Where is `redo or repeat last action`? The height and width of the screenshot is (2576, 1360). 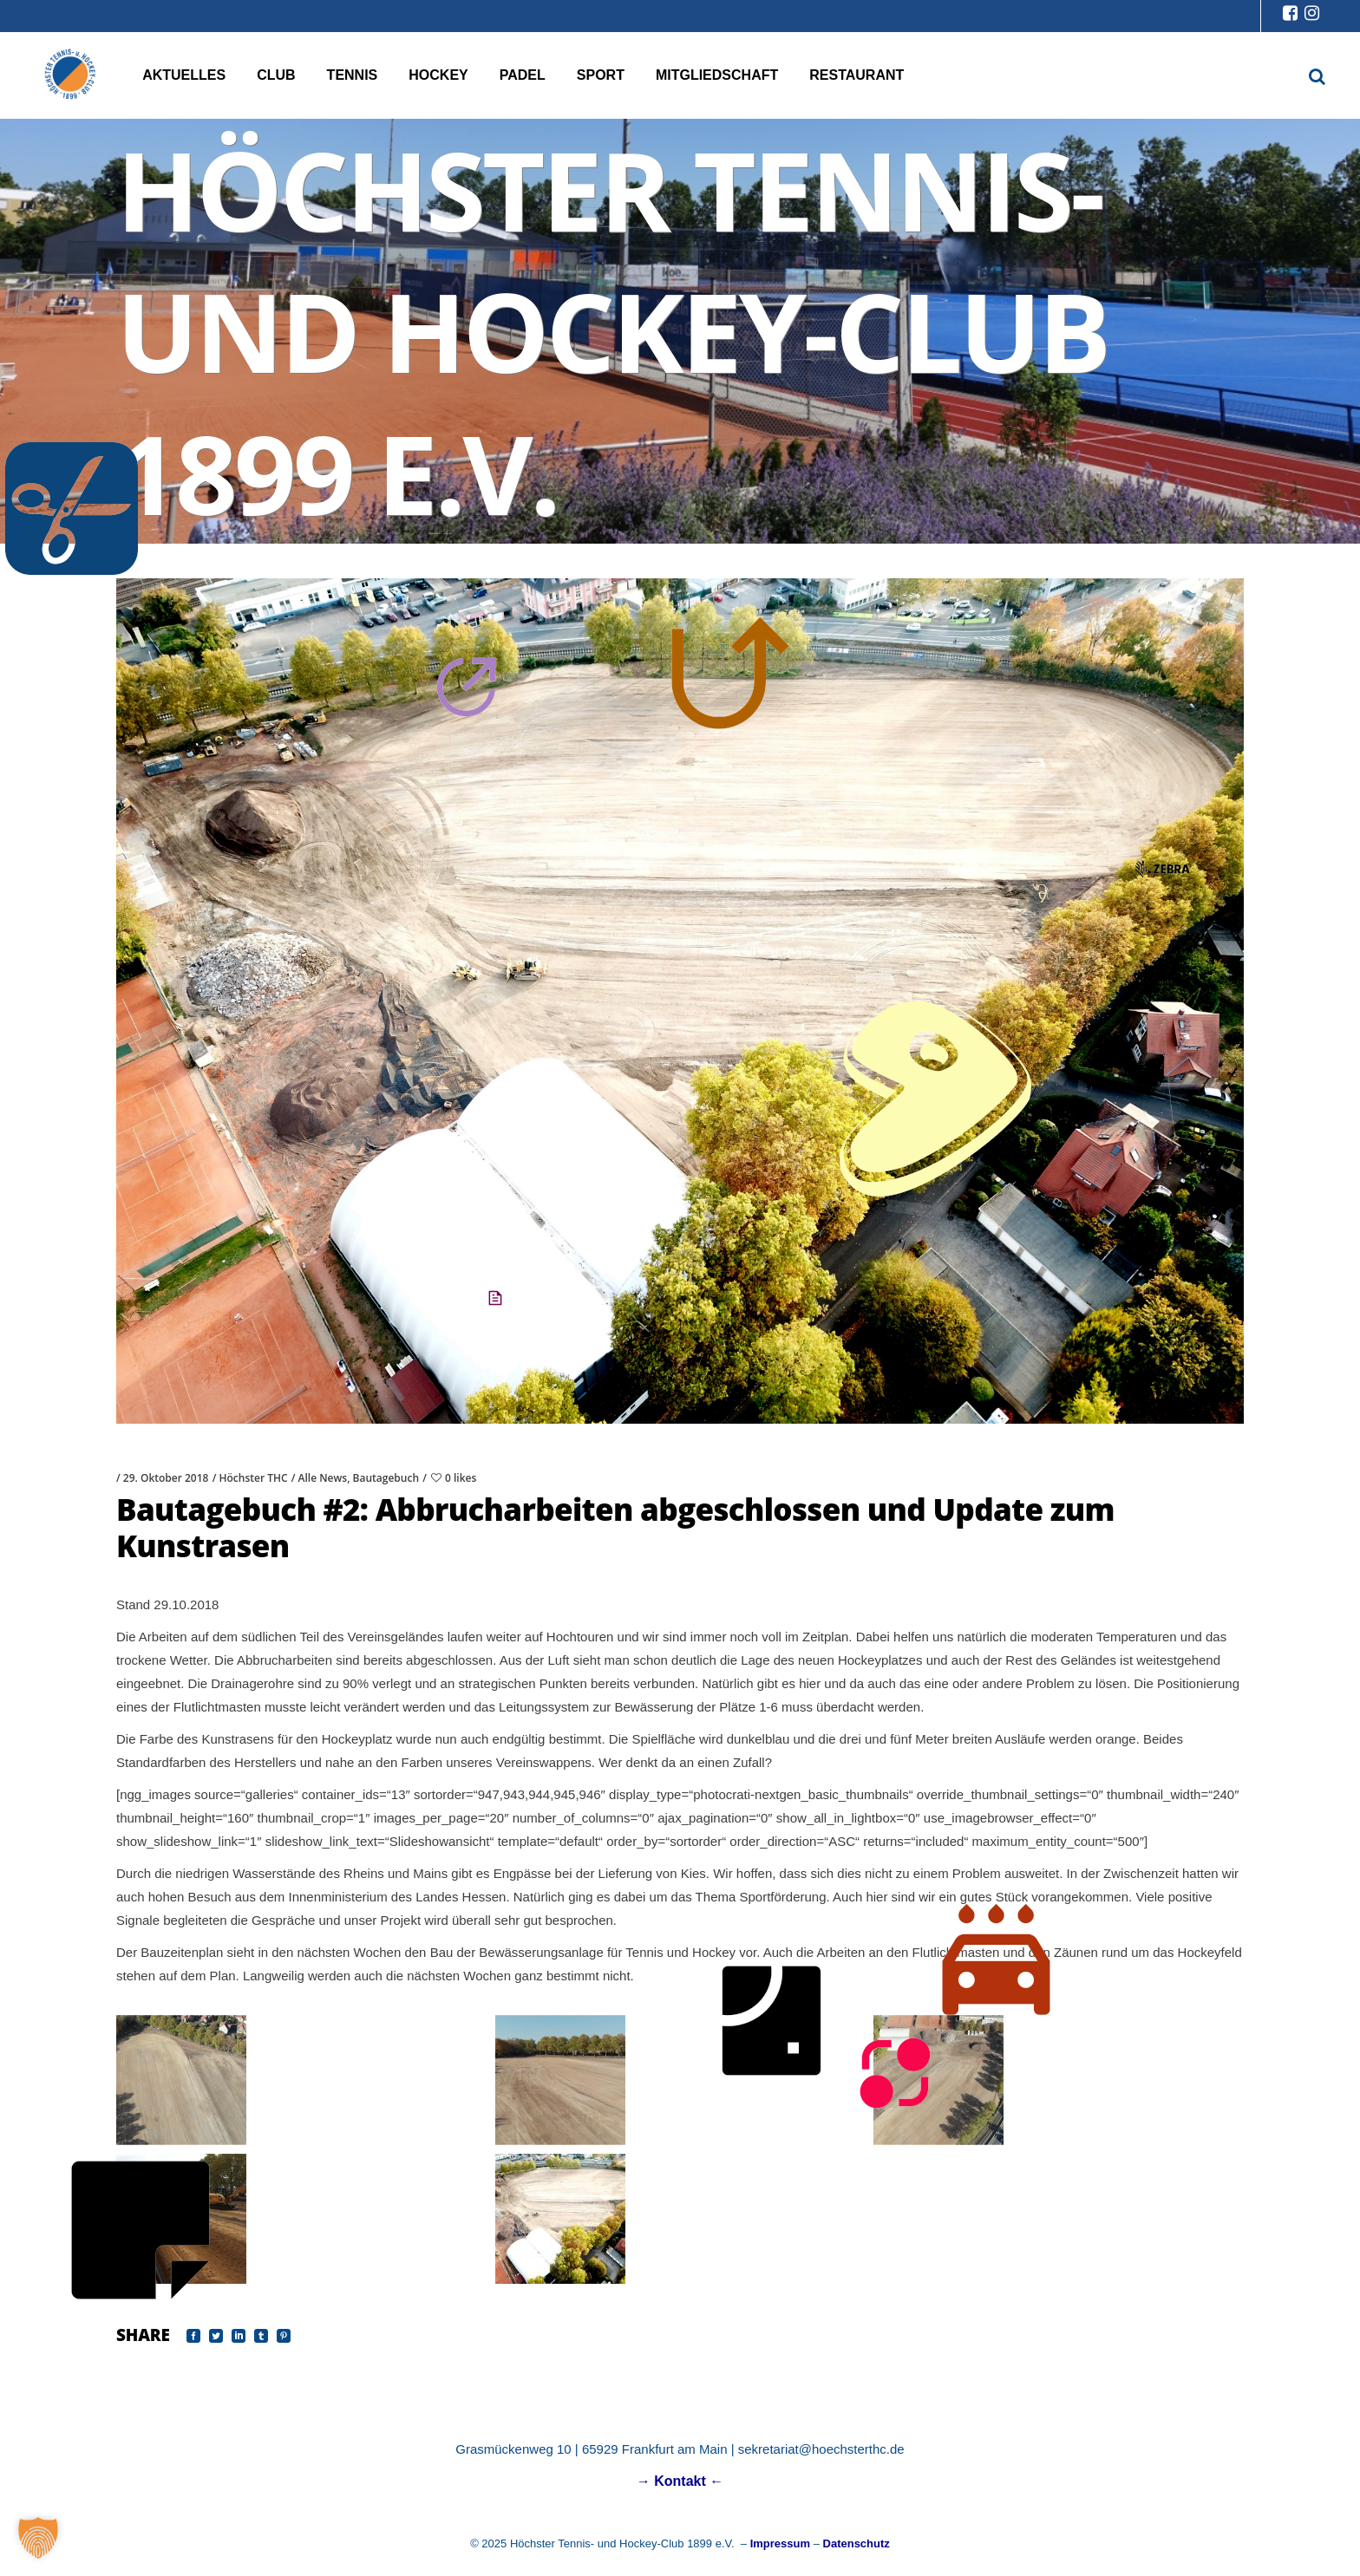 redo or repeat last action is located at coordinates (724, 675).